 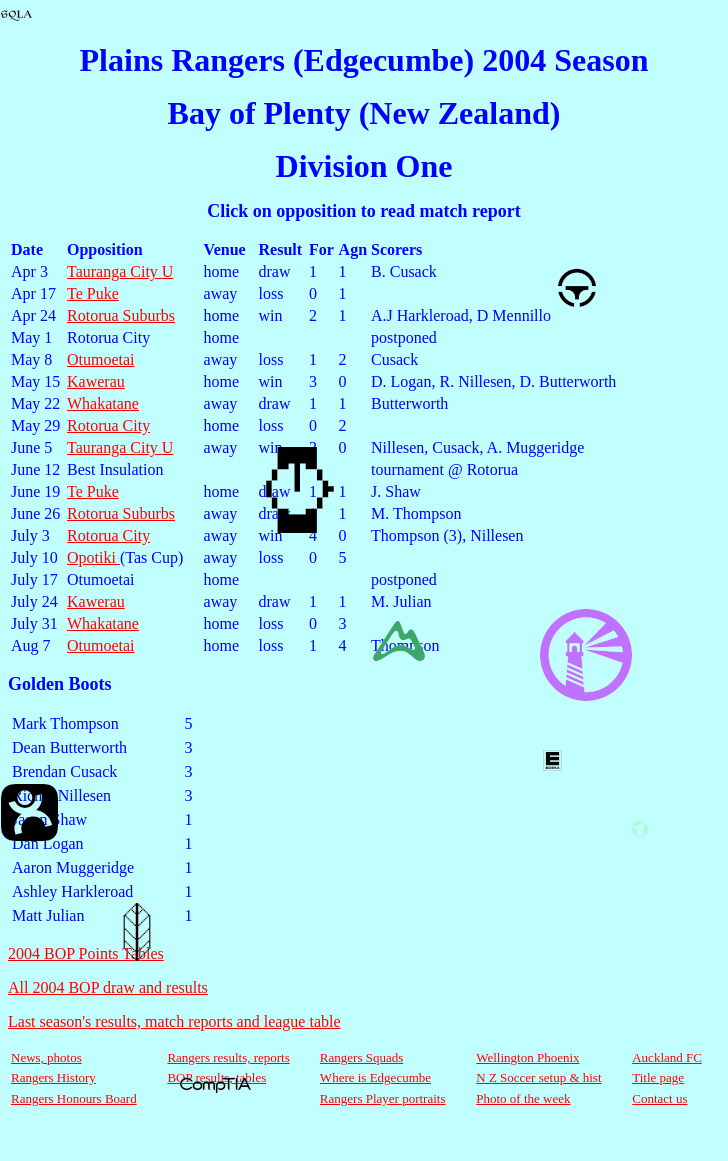 I want to click on open the AllTrails app, so click(x=399, y=641).